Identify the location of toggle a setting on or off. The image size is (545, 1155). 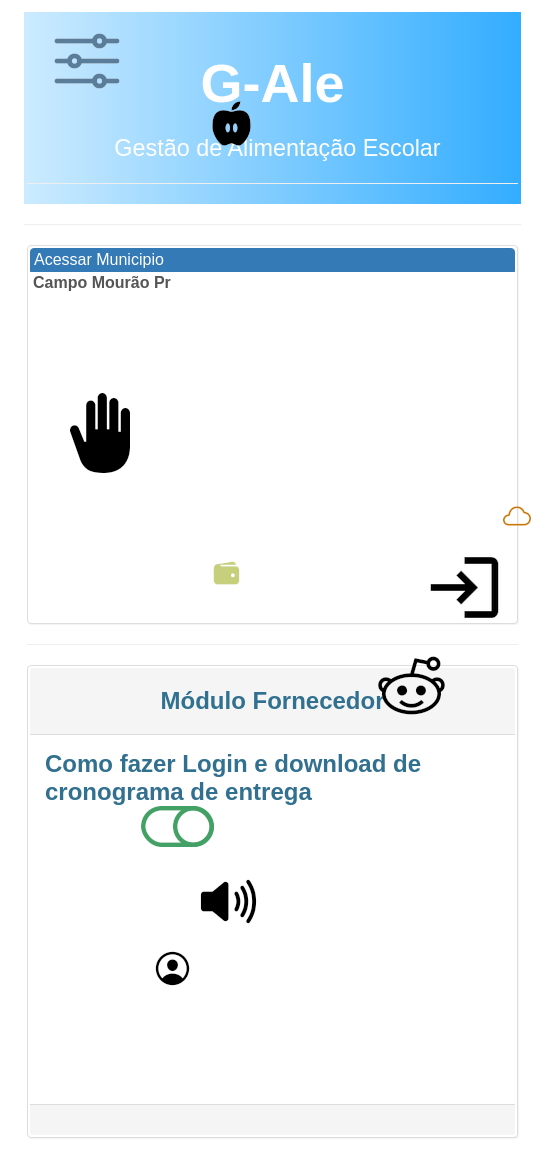
(177, 826).